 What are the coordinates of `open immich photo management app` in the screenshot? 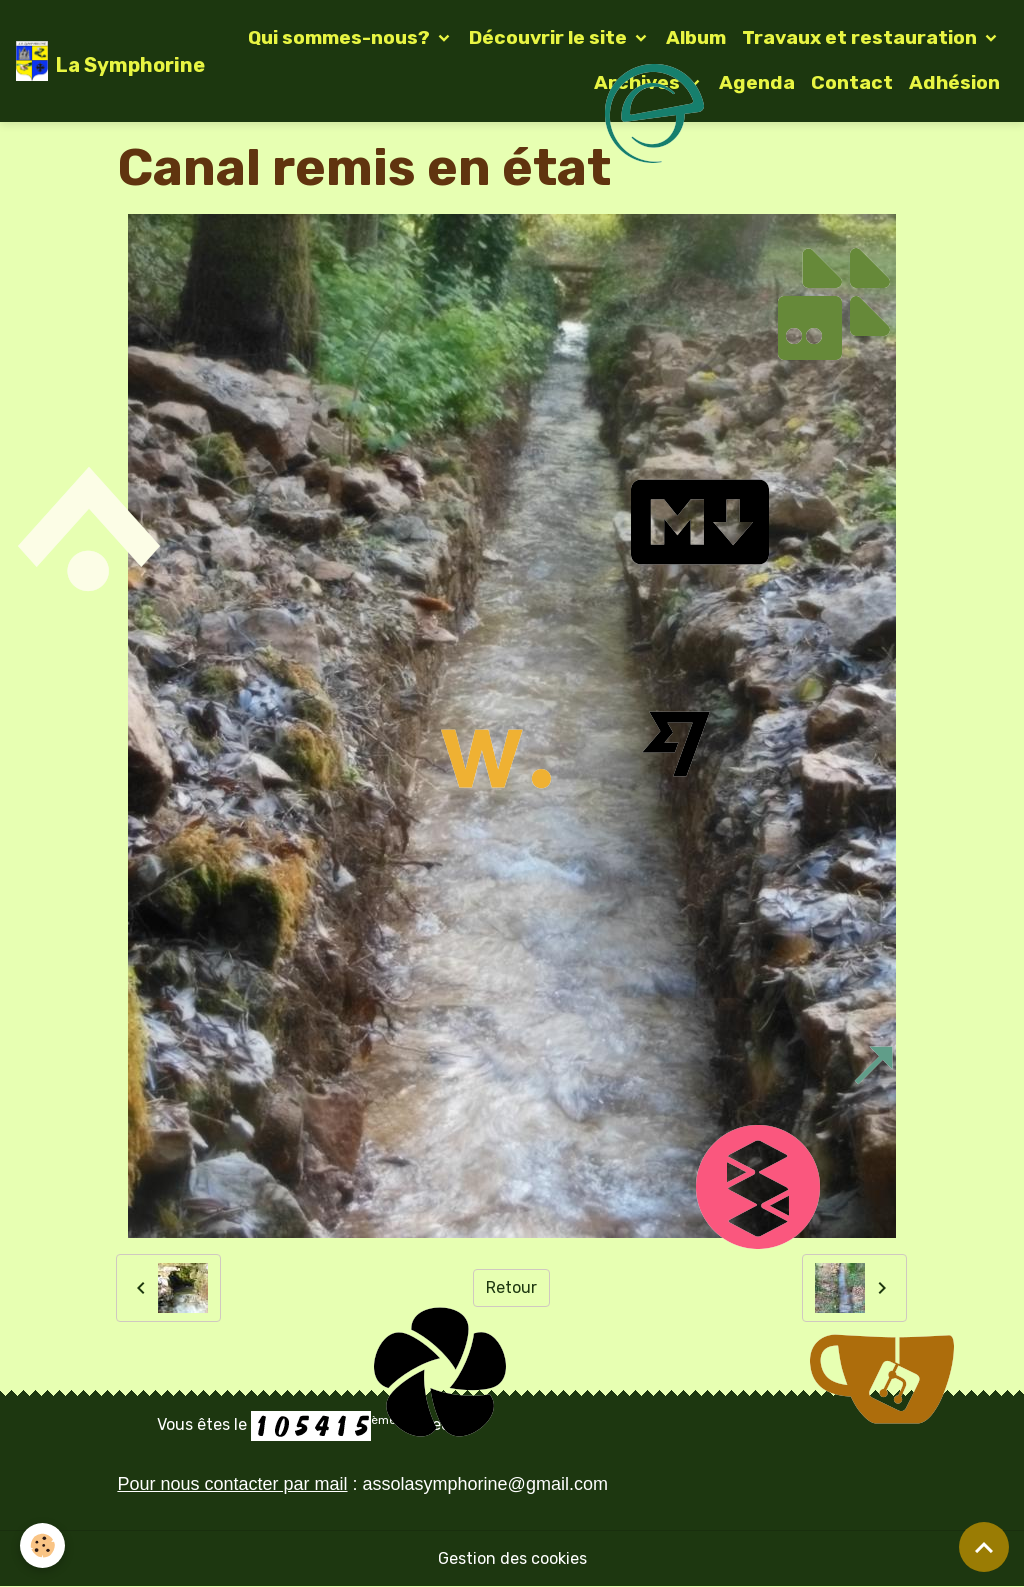 It's located at (440, 1372).